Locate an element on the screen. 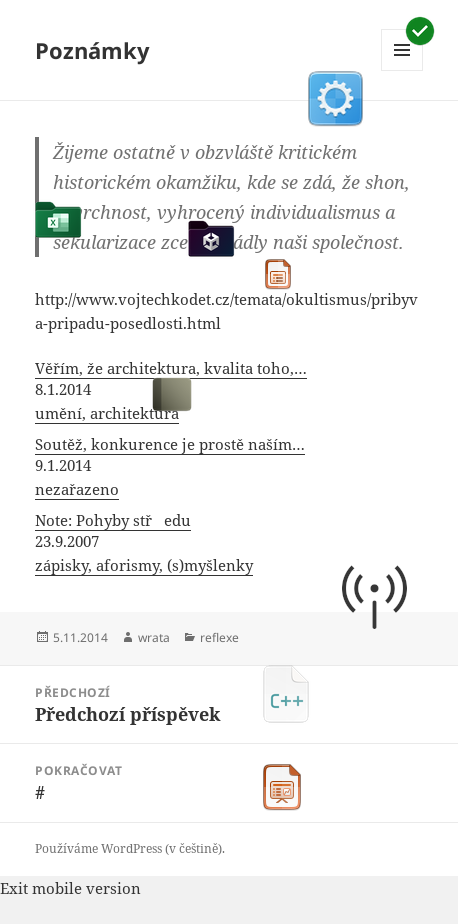 The height and width of the screenshot is (924, 458). libreoffice impress presentation file is located at coordinates (282, 787).